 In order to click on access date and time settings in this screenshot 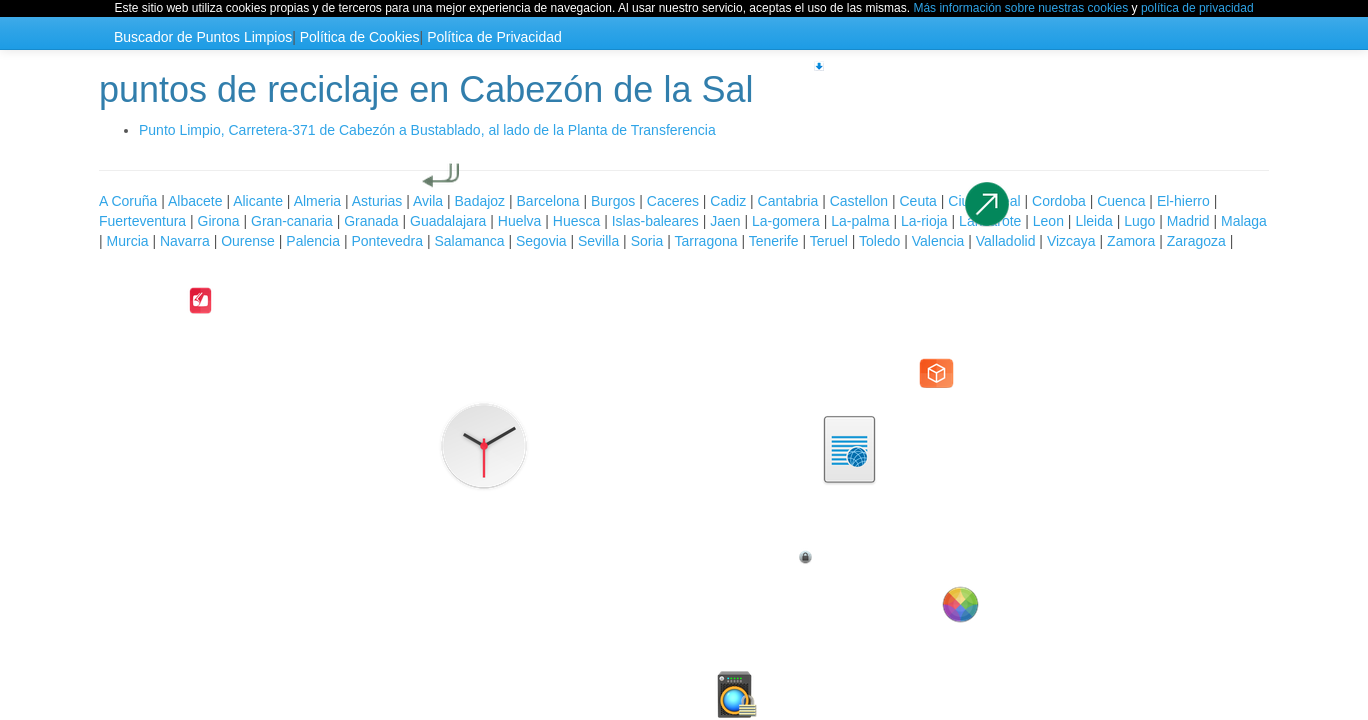, I will do `click(484, 446)`.